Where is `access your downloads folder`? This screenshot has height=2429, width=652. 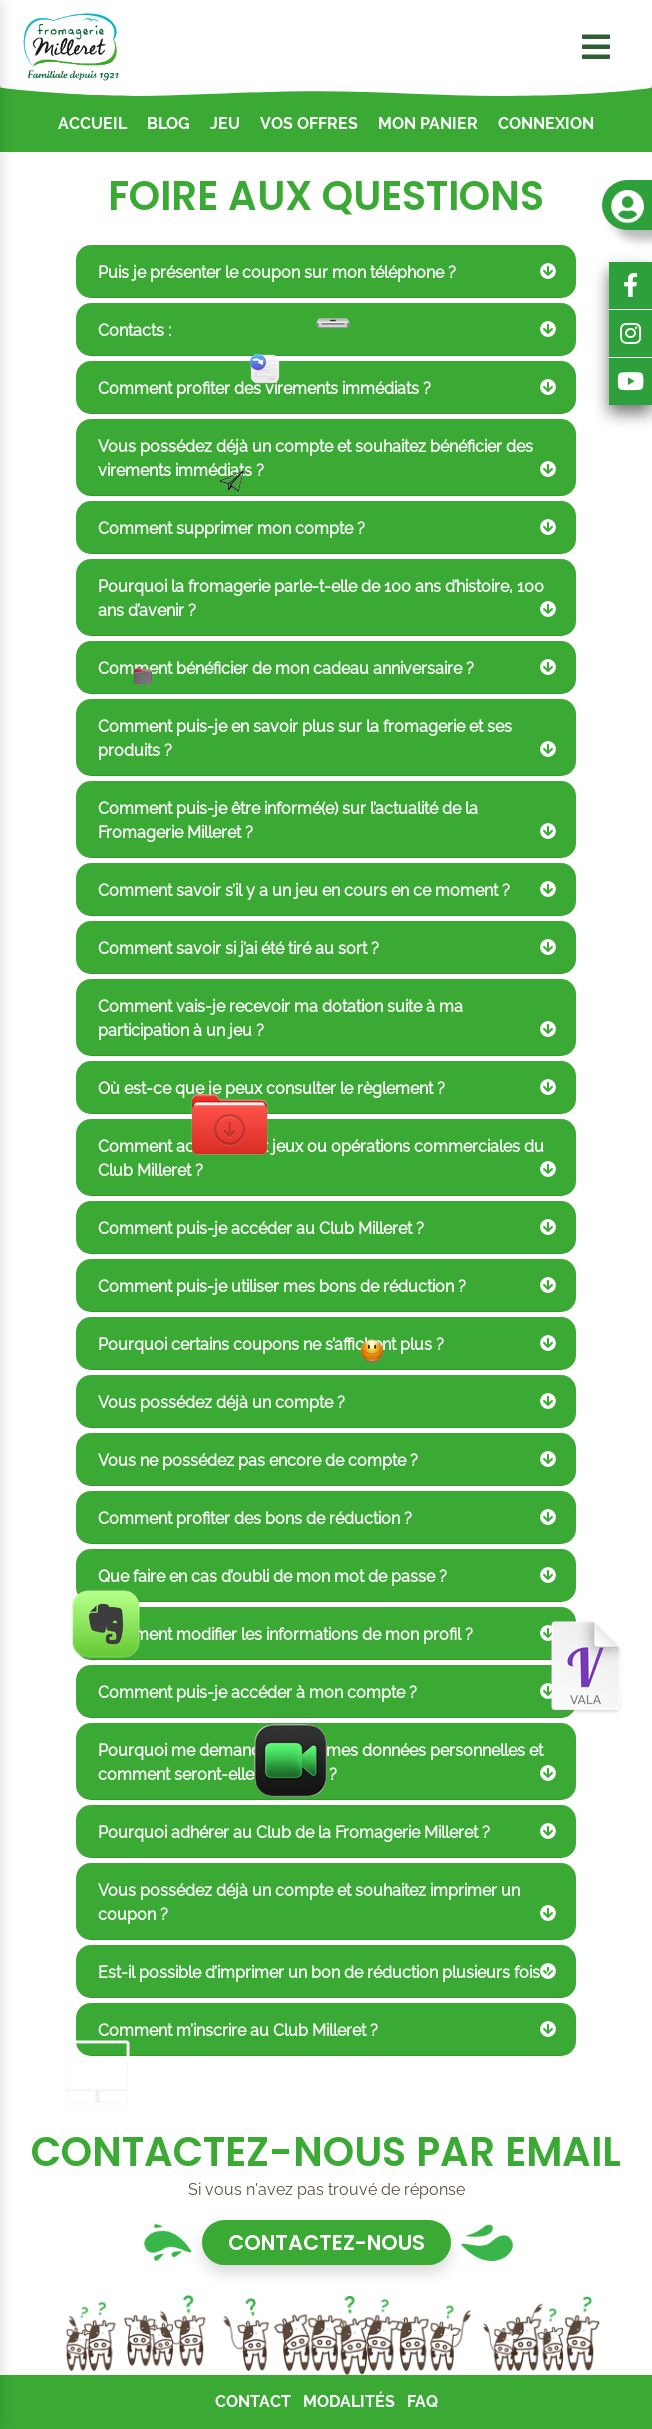 access your downloads folder is located at coordinates (229, 1124).